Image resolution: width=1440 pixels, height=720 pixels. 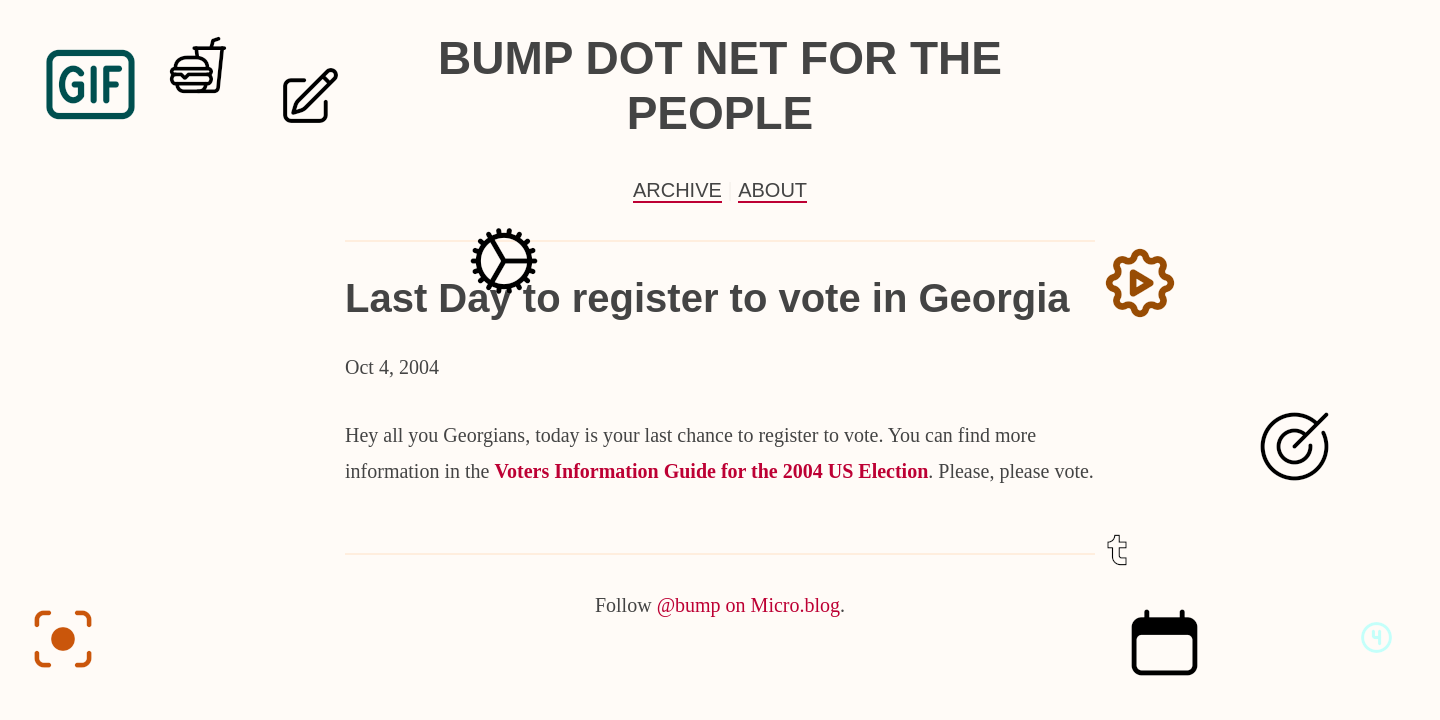 What do you see at coordinates (90, 84) in the screenshot?
I see `insert a GIF into your message` at bounding box center [90, 84].